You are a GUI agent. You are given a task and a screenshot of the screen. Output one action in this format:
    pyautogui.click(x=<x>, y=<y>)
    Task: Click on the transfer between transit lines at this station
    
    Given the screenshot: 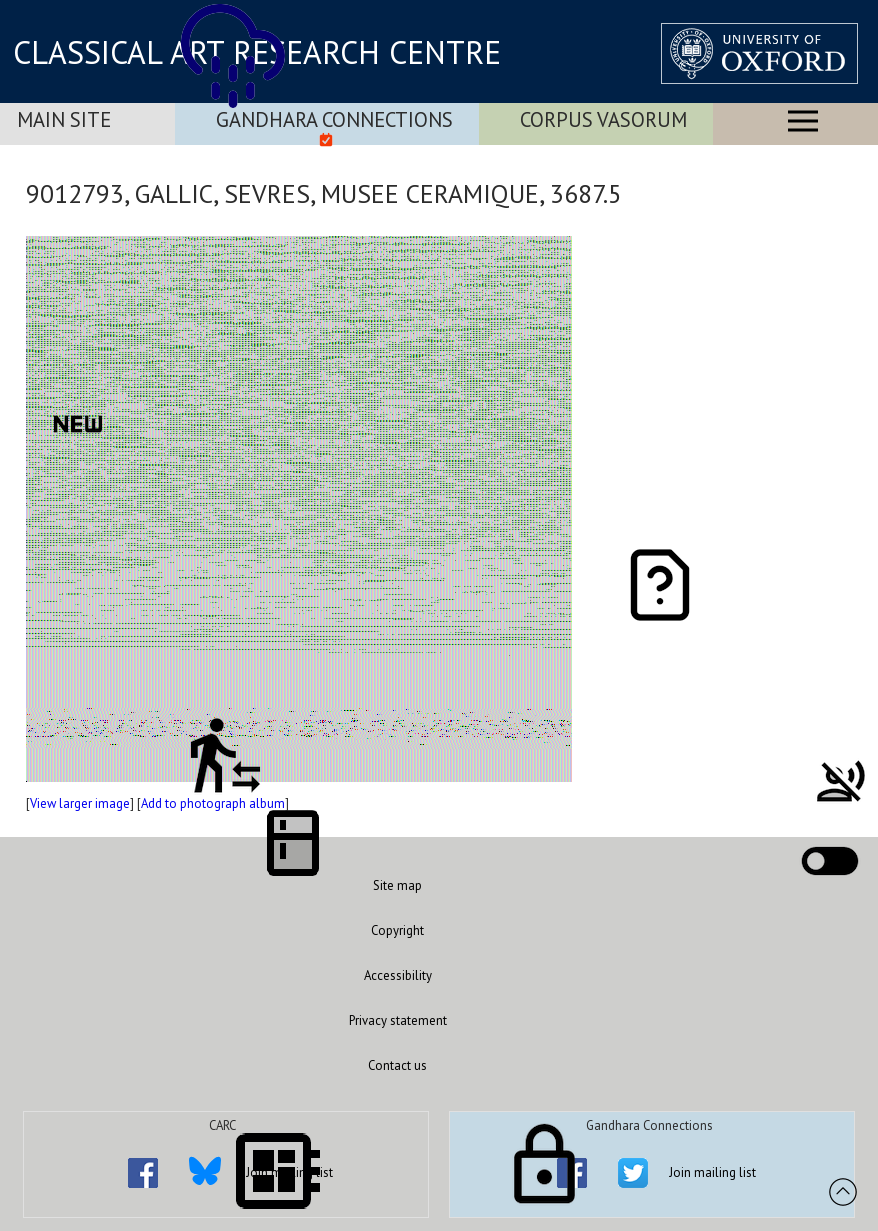 What is the action you would take?
    pyautogui.click(x=225, y=754)
    